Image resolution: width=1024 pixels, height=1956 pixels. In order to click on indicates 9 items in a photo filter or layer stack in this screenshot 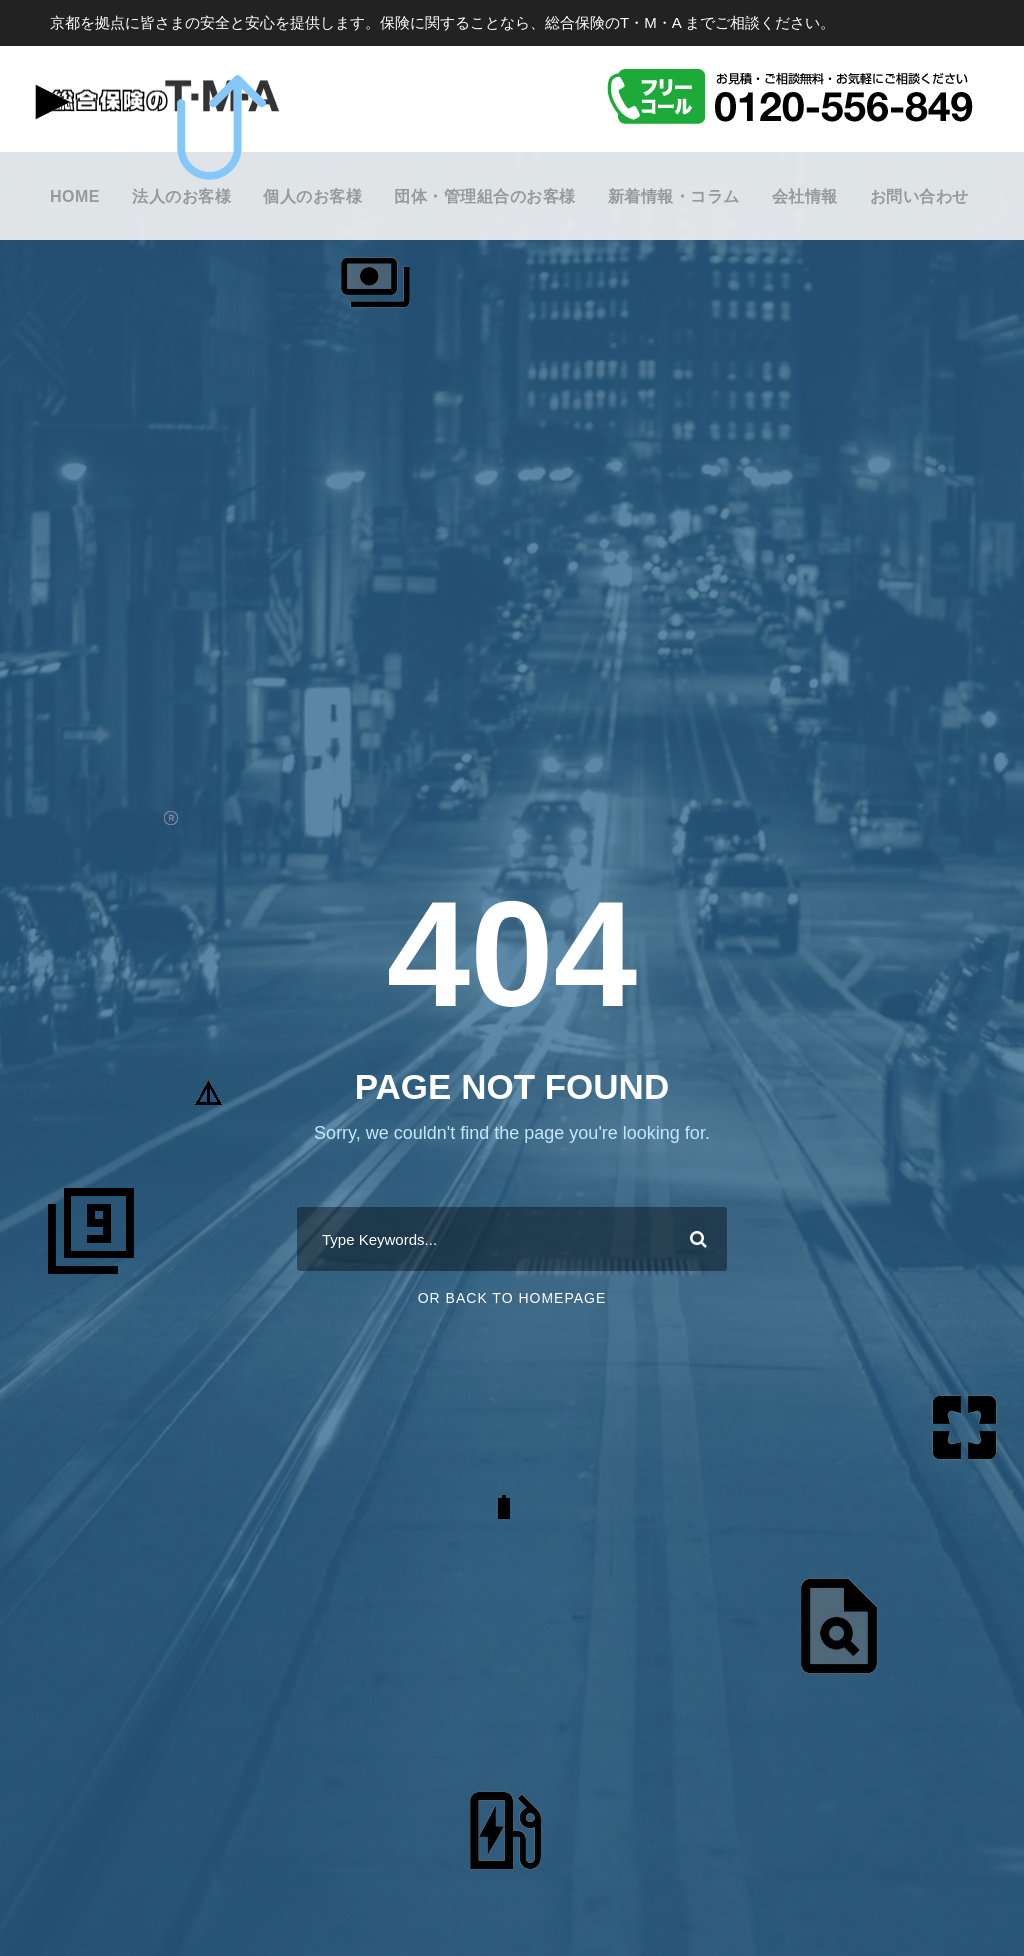, I will do `click(91, 1231)`.